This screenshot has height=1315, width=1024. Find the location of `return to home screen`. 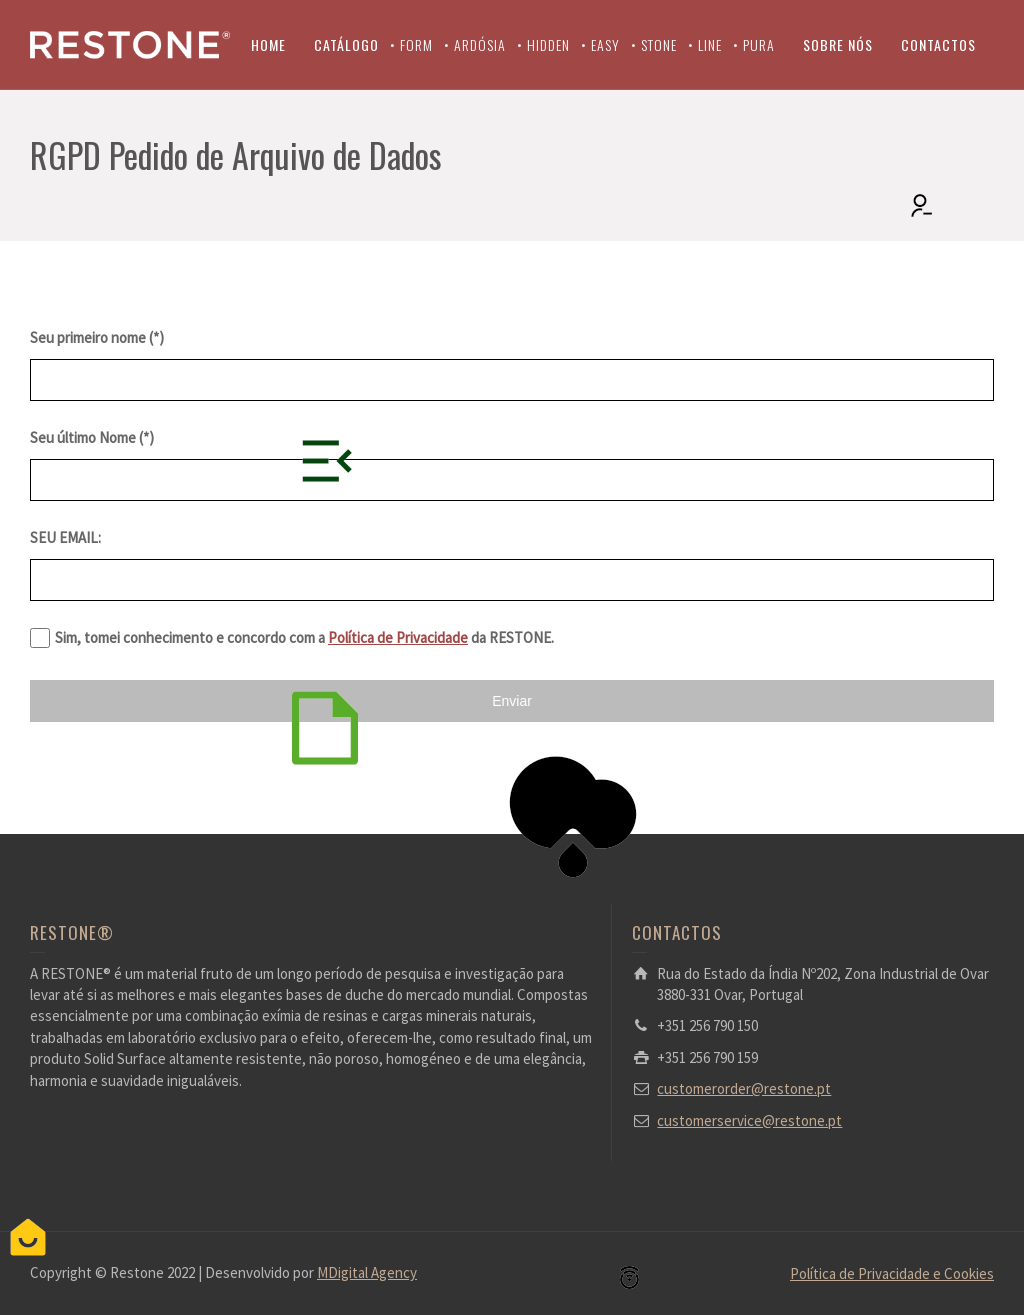

return to home screen is located at coordinates (28, 1238).